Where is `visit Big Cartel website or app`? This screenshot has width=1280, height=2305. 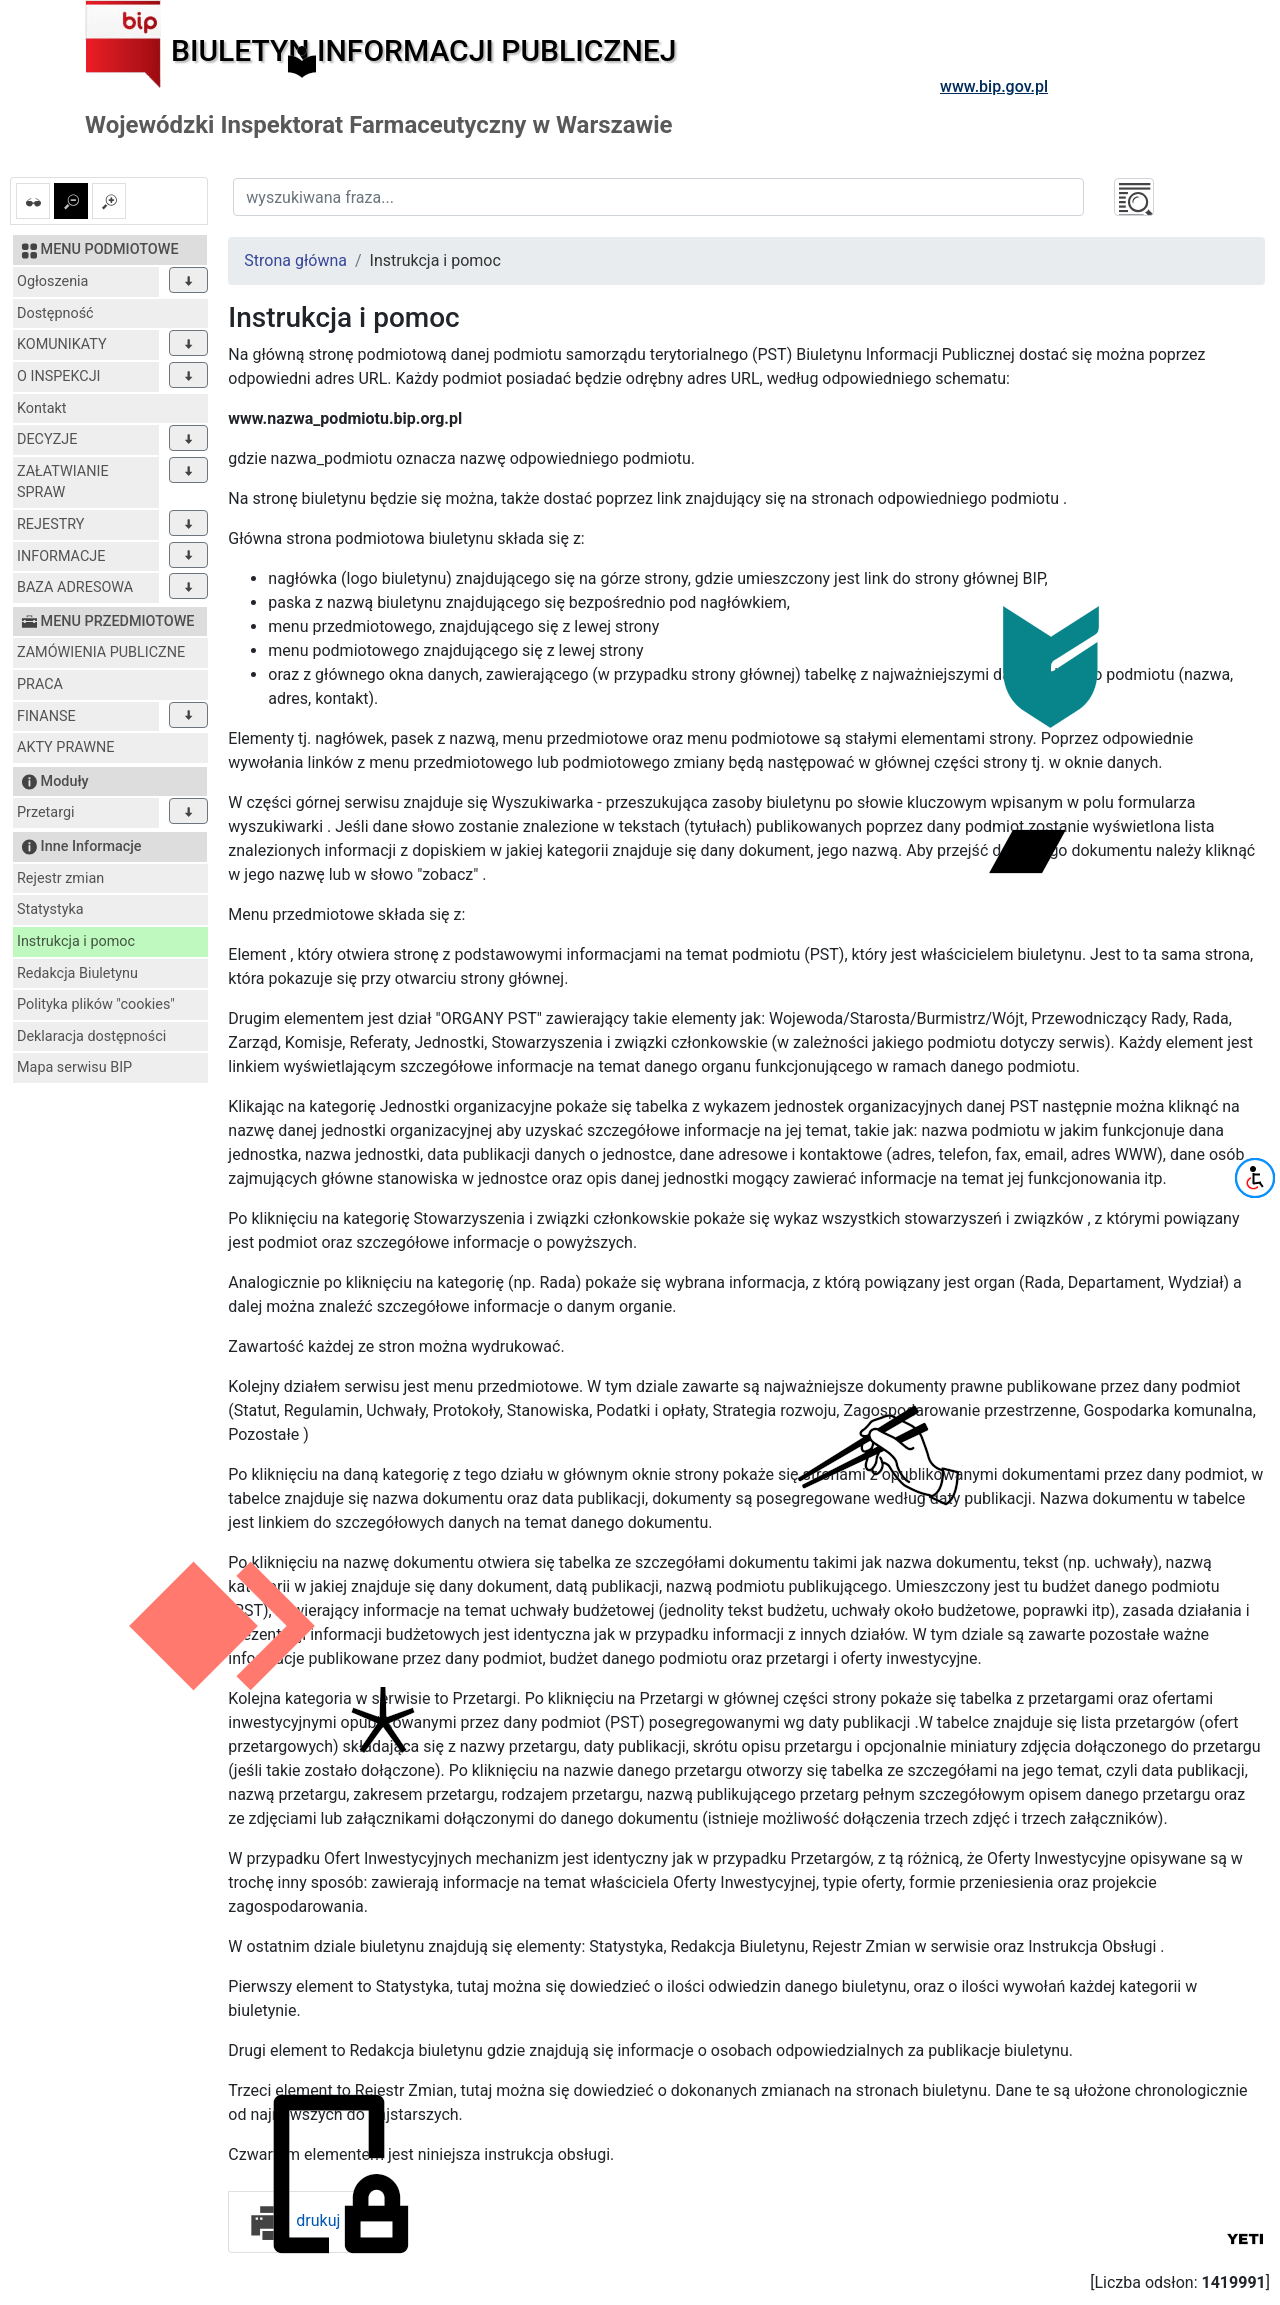 visit Big Cartel website or app is located at coordinates (1051, 667).